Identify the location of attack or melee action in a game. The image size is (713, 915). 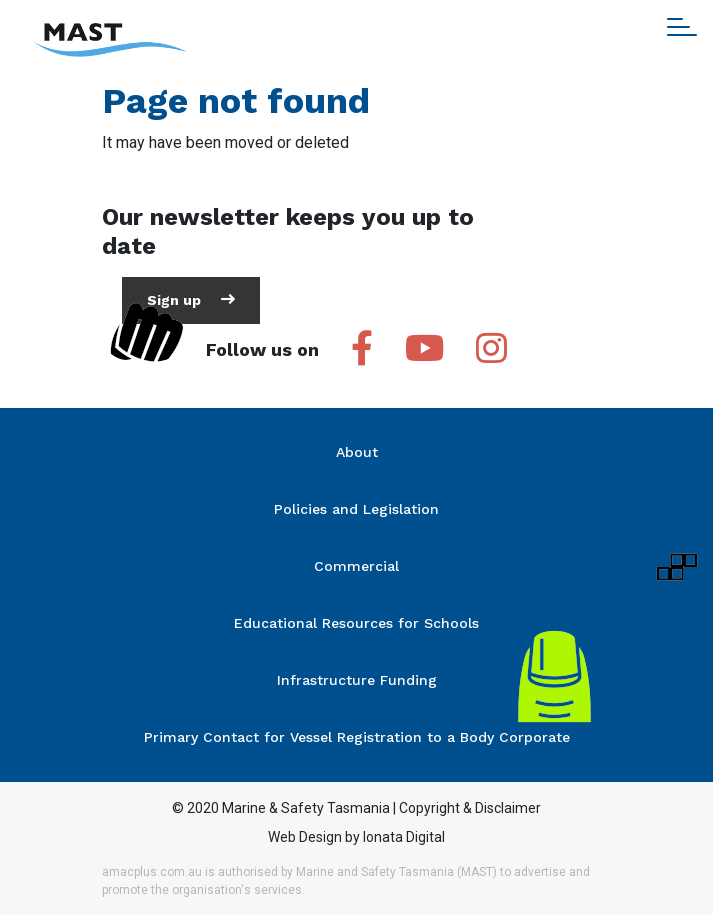
(146, 336).